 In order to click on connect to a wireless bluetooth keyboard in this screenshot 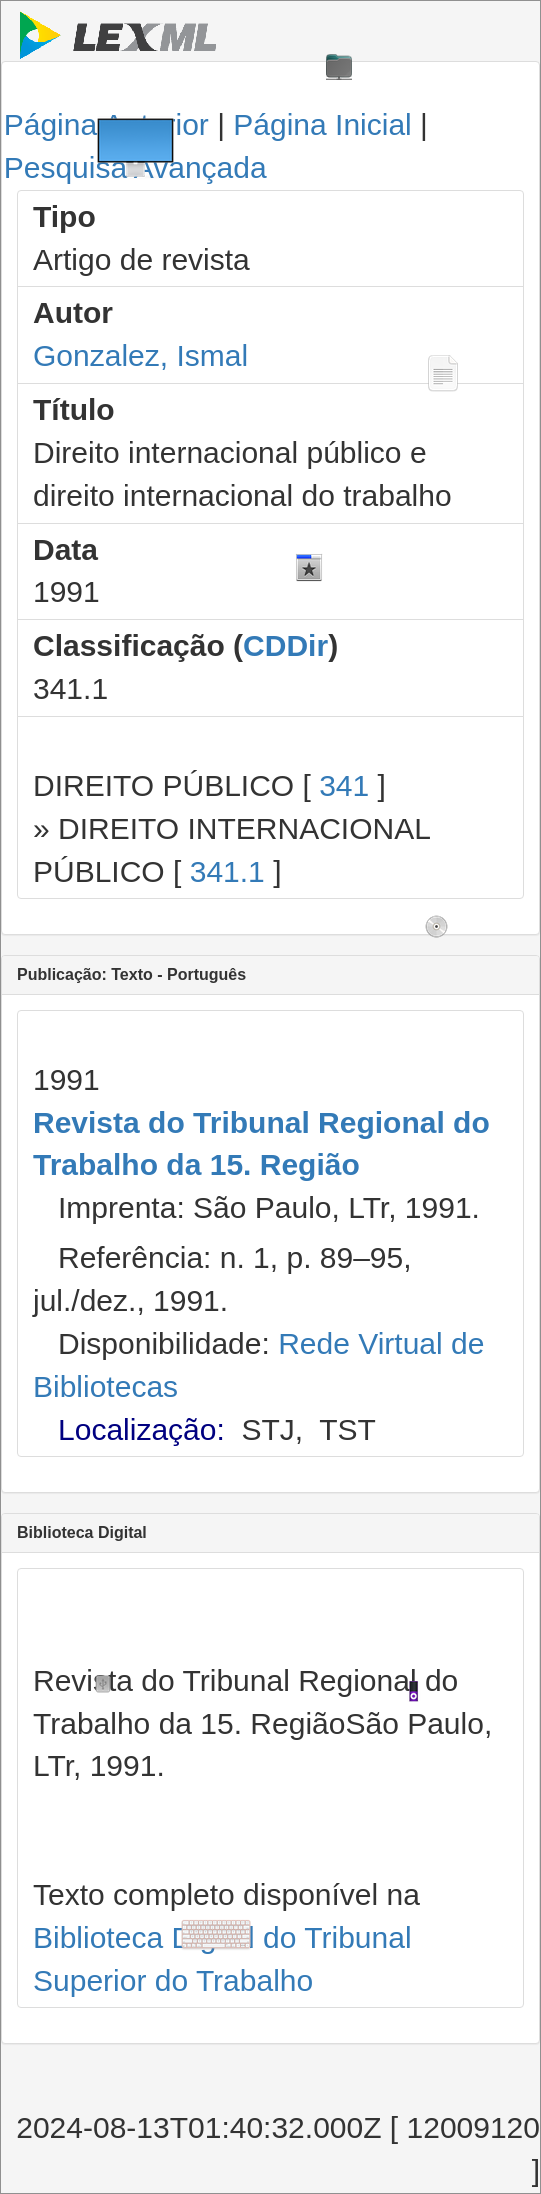, I will do `click(216, 1934)`.